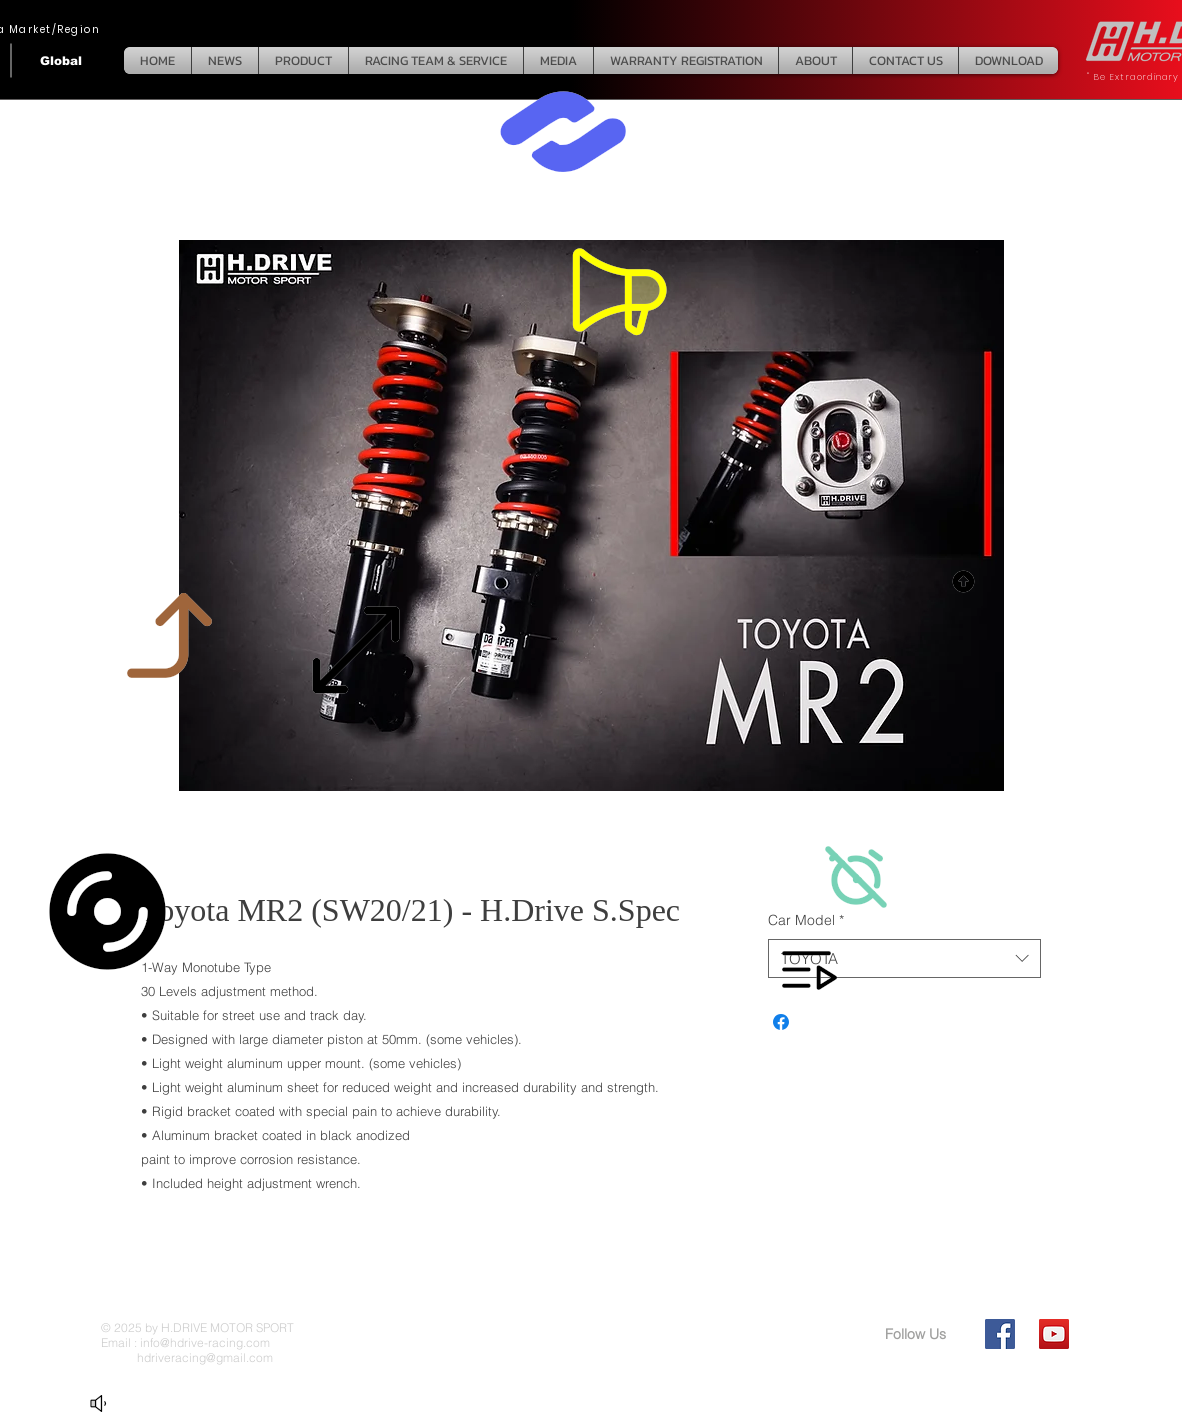  What do you see at coordinates (563, 131) in the screenshot?
I see `indicates a discord partnered server owner` at bounding box center [563, 131].